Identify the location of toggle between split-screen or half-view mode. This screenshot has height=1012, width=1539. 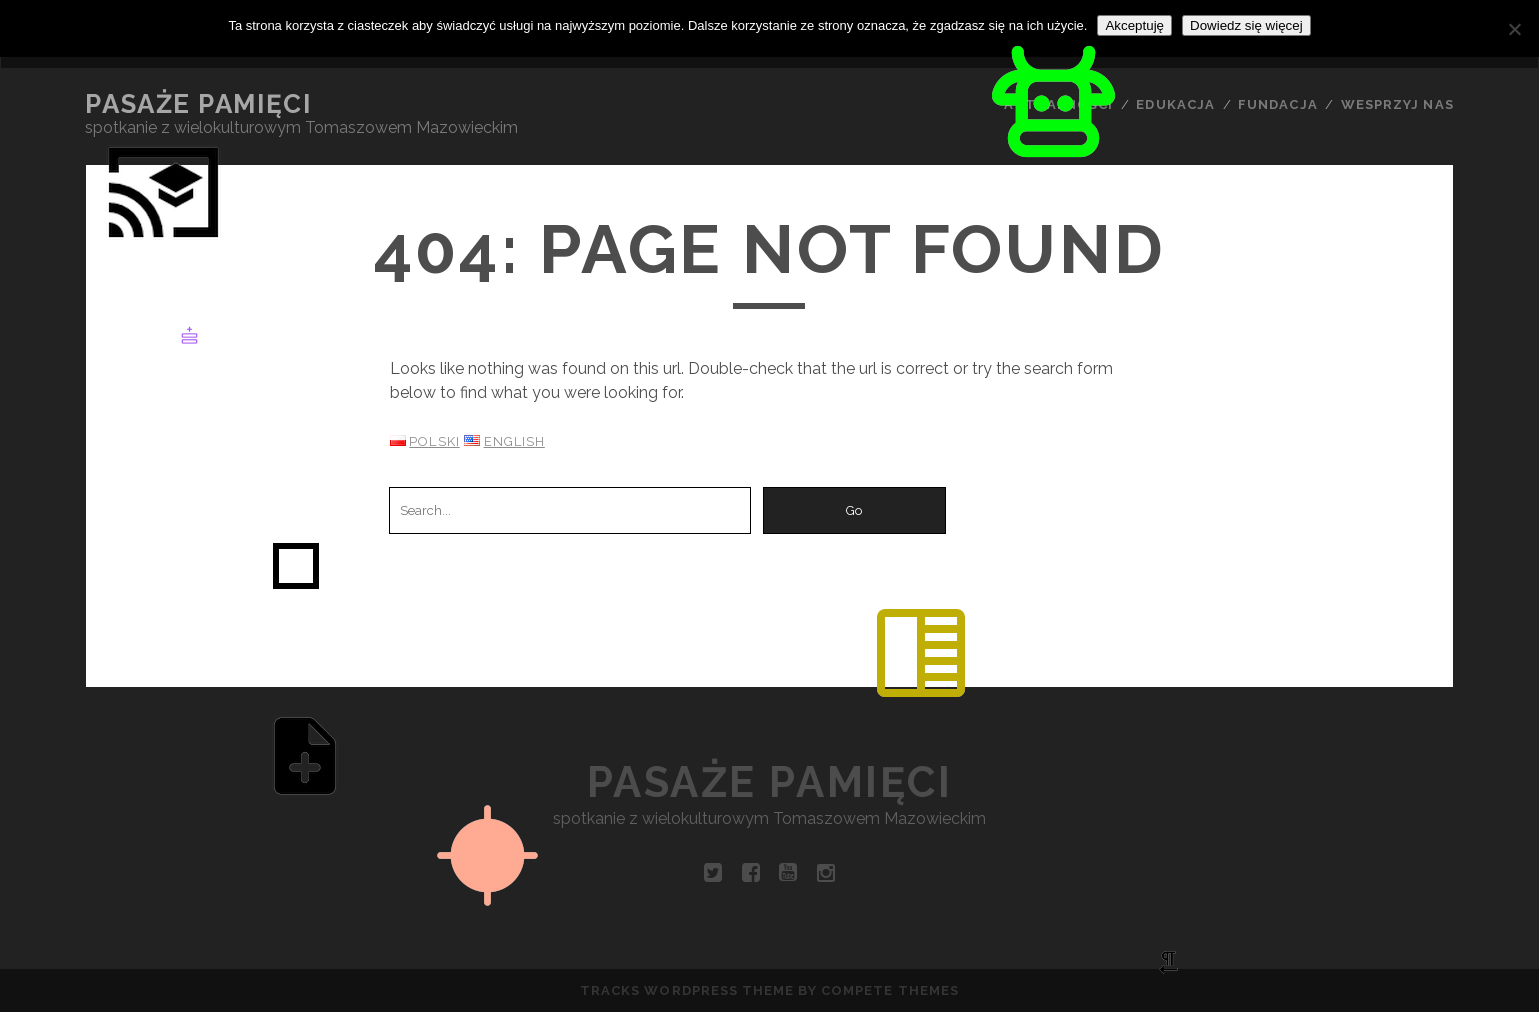
(921, 653).